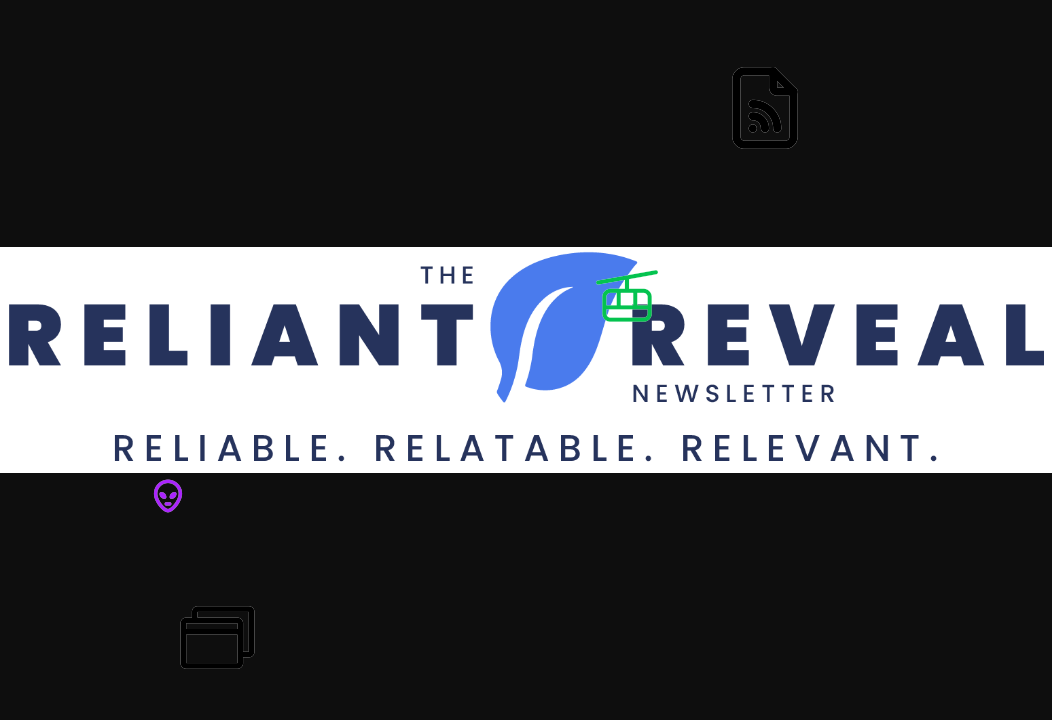 This screenshot has height=720, width=1052. Describe the element at coordinates (765, 108) in the screenshot. I see `view or manage RSS feed file` at that location.